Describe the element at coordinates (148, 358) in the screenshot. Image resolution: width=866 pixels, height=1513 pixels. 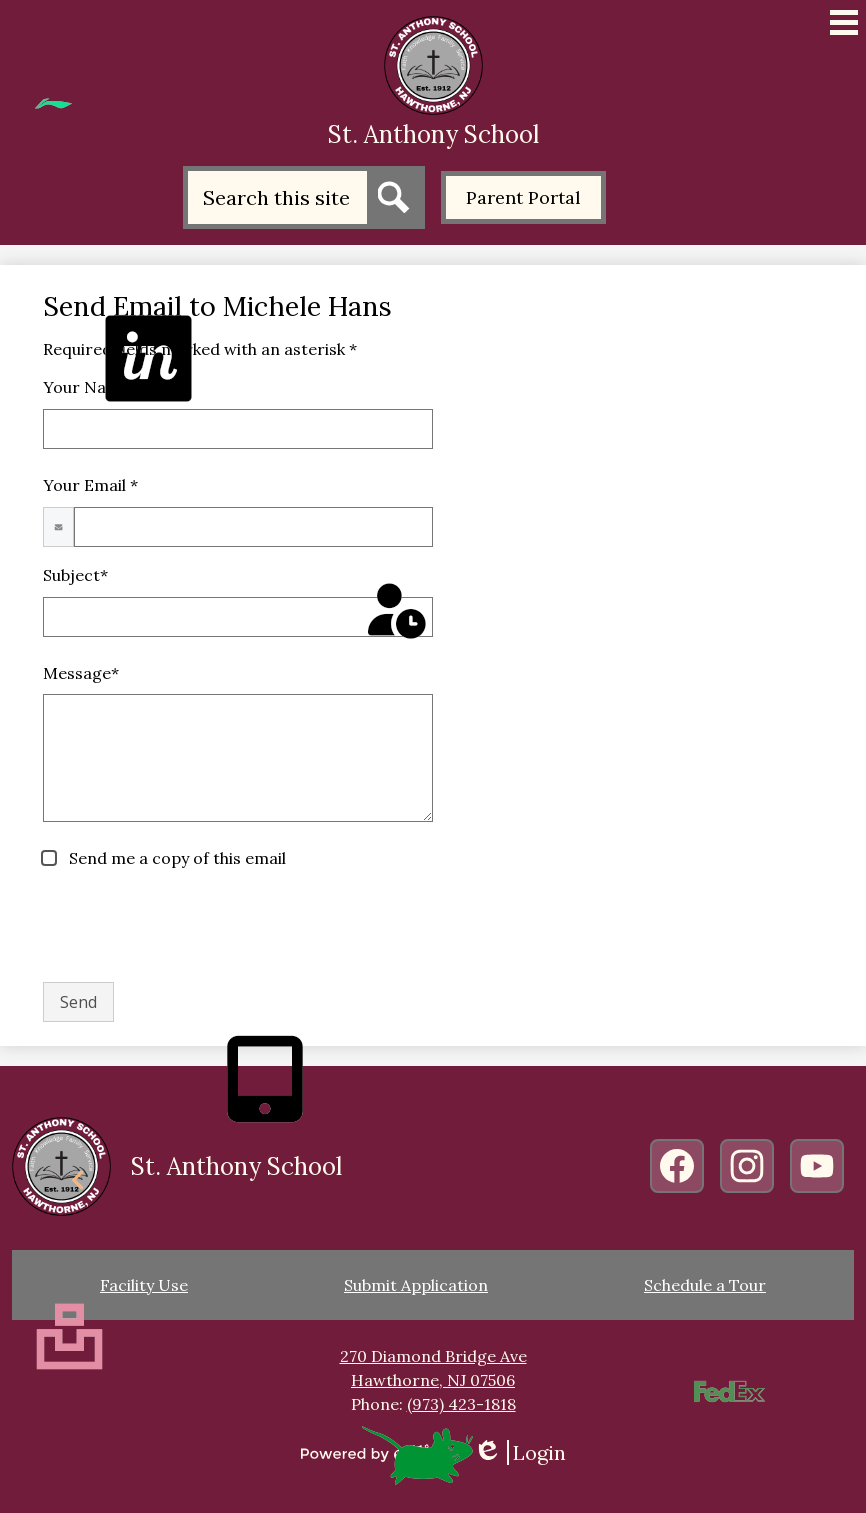
I see `open InVision app` at that location.